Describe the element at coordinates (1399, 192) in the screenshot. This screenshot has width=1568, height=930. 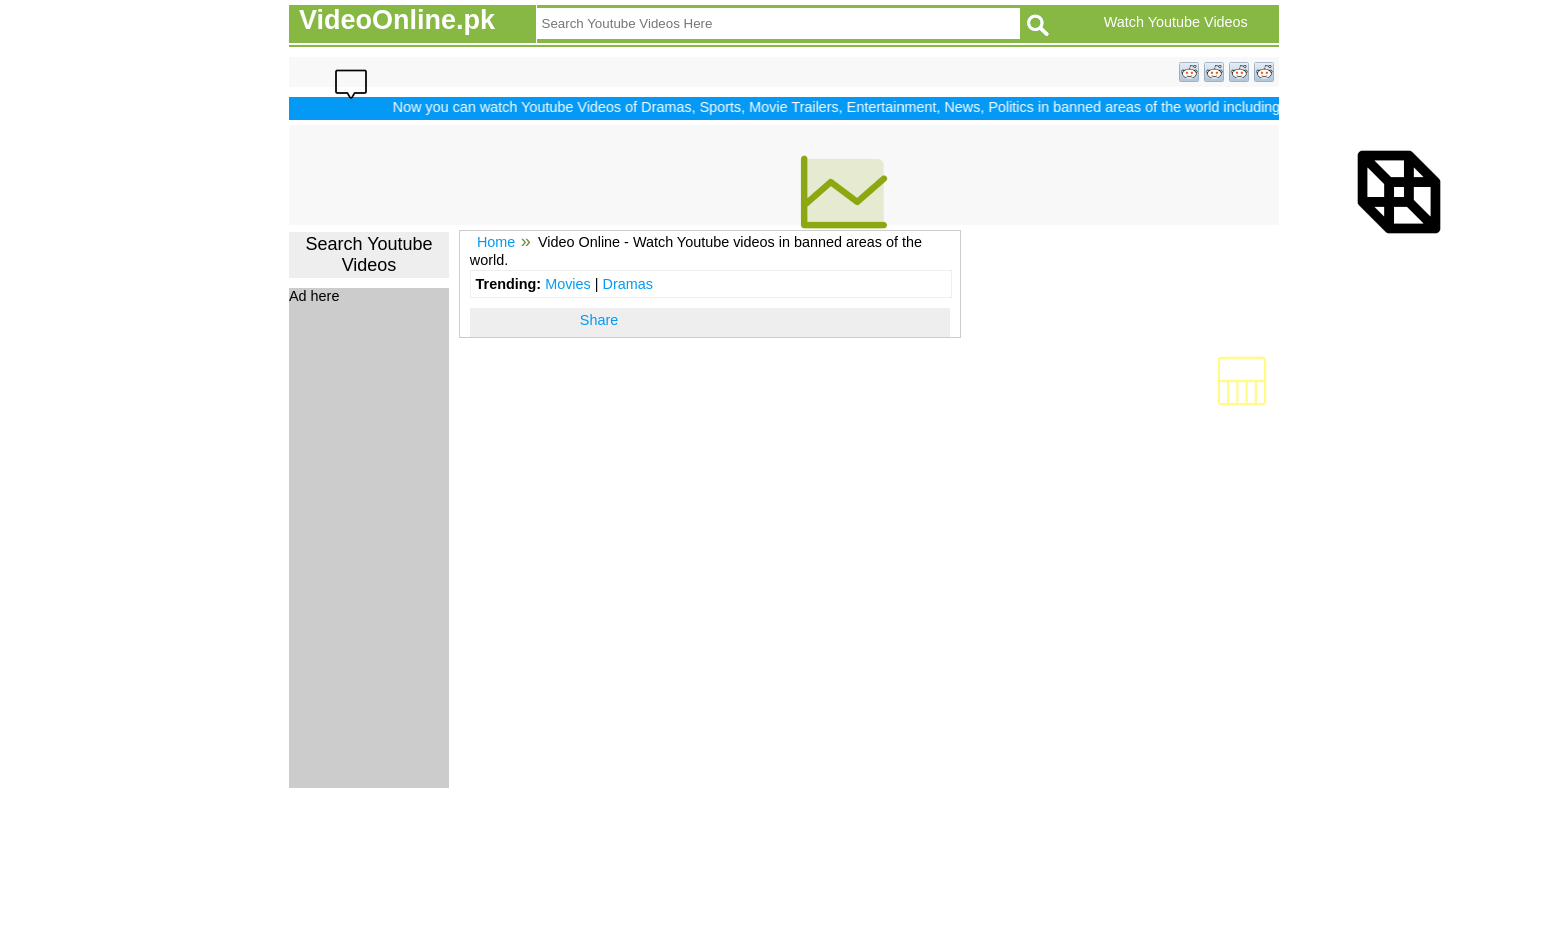
I see `view 3D model or object` at that location.